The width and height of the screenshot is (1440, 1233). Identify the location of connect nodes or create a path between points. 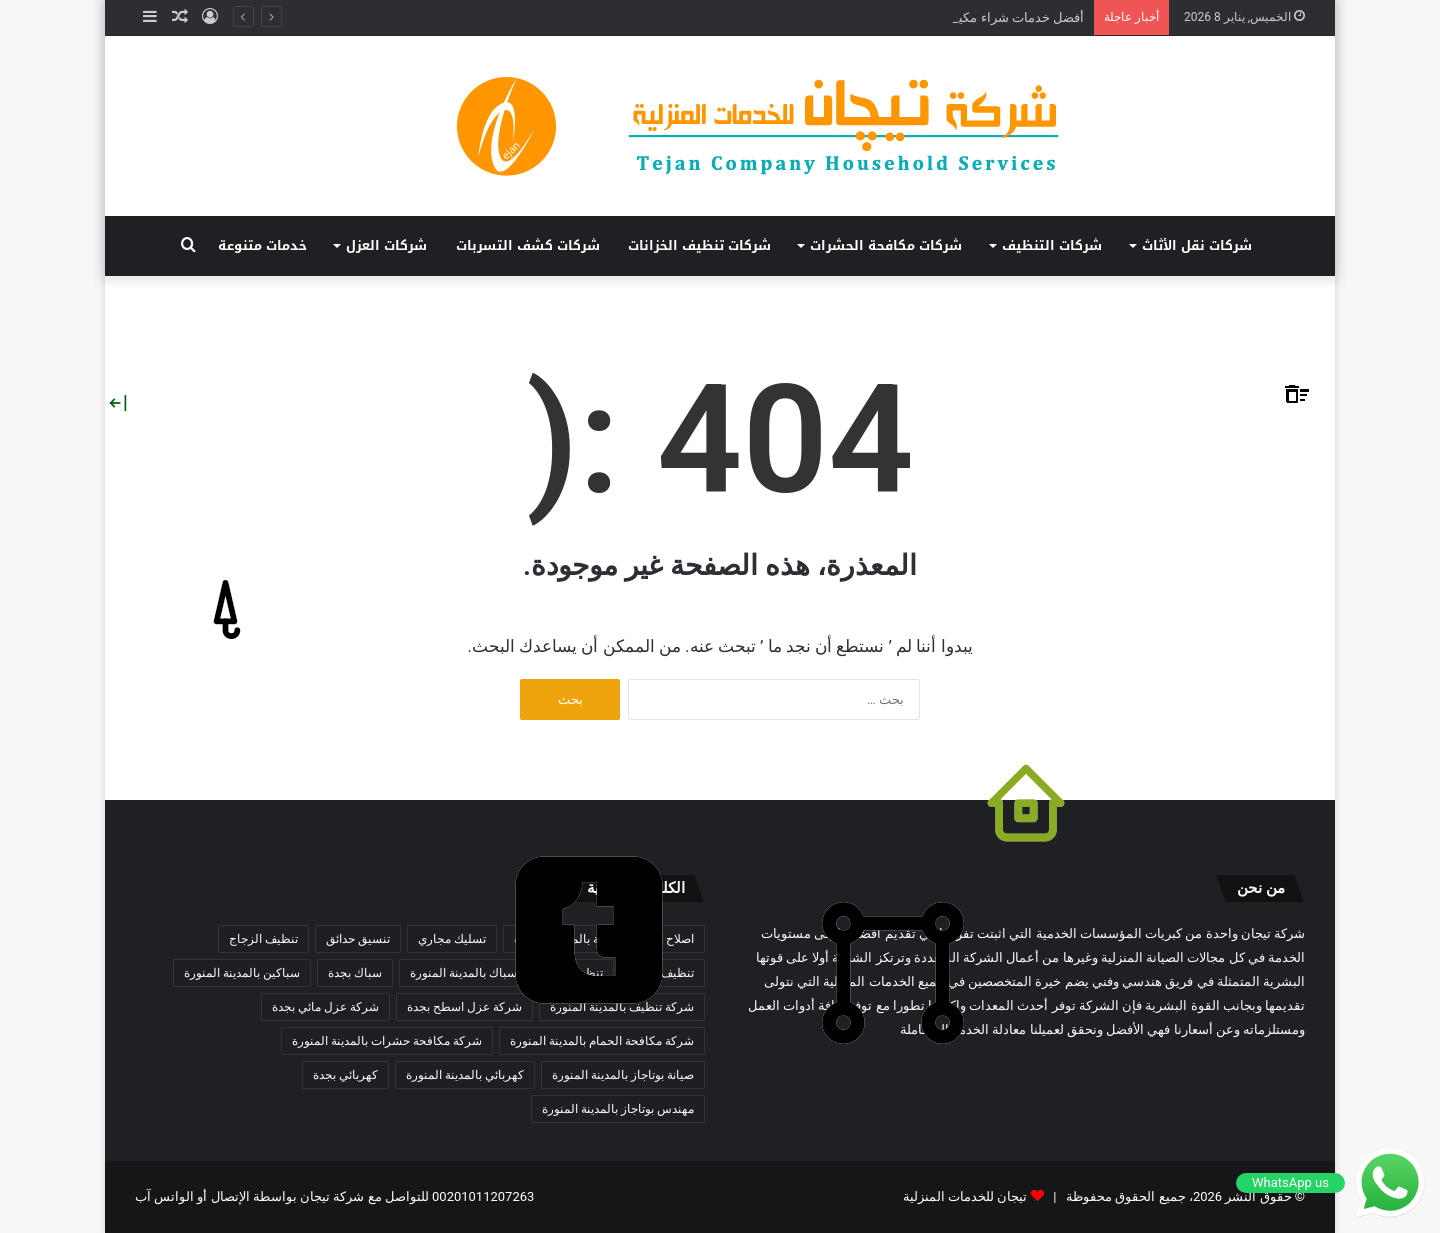
(893, 973).